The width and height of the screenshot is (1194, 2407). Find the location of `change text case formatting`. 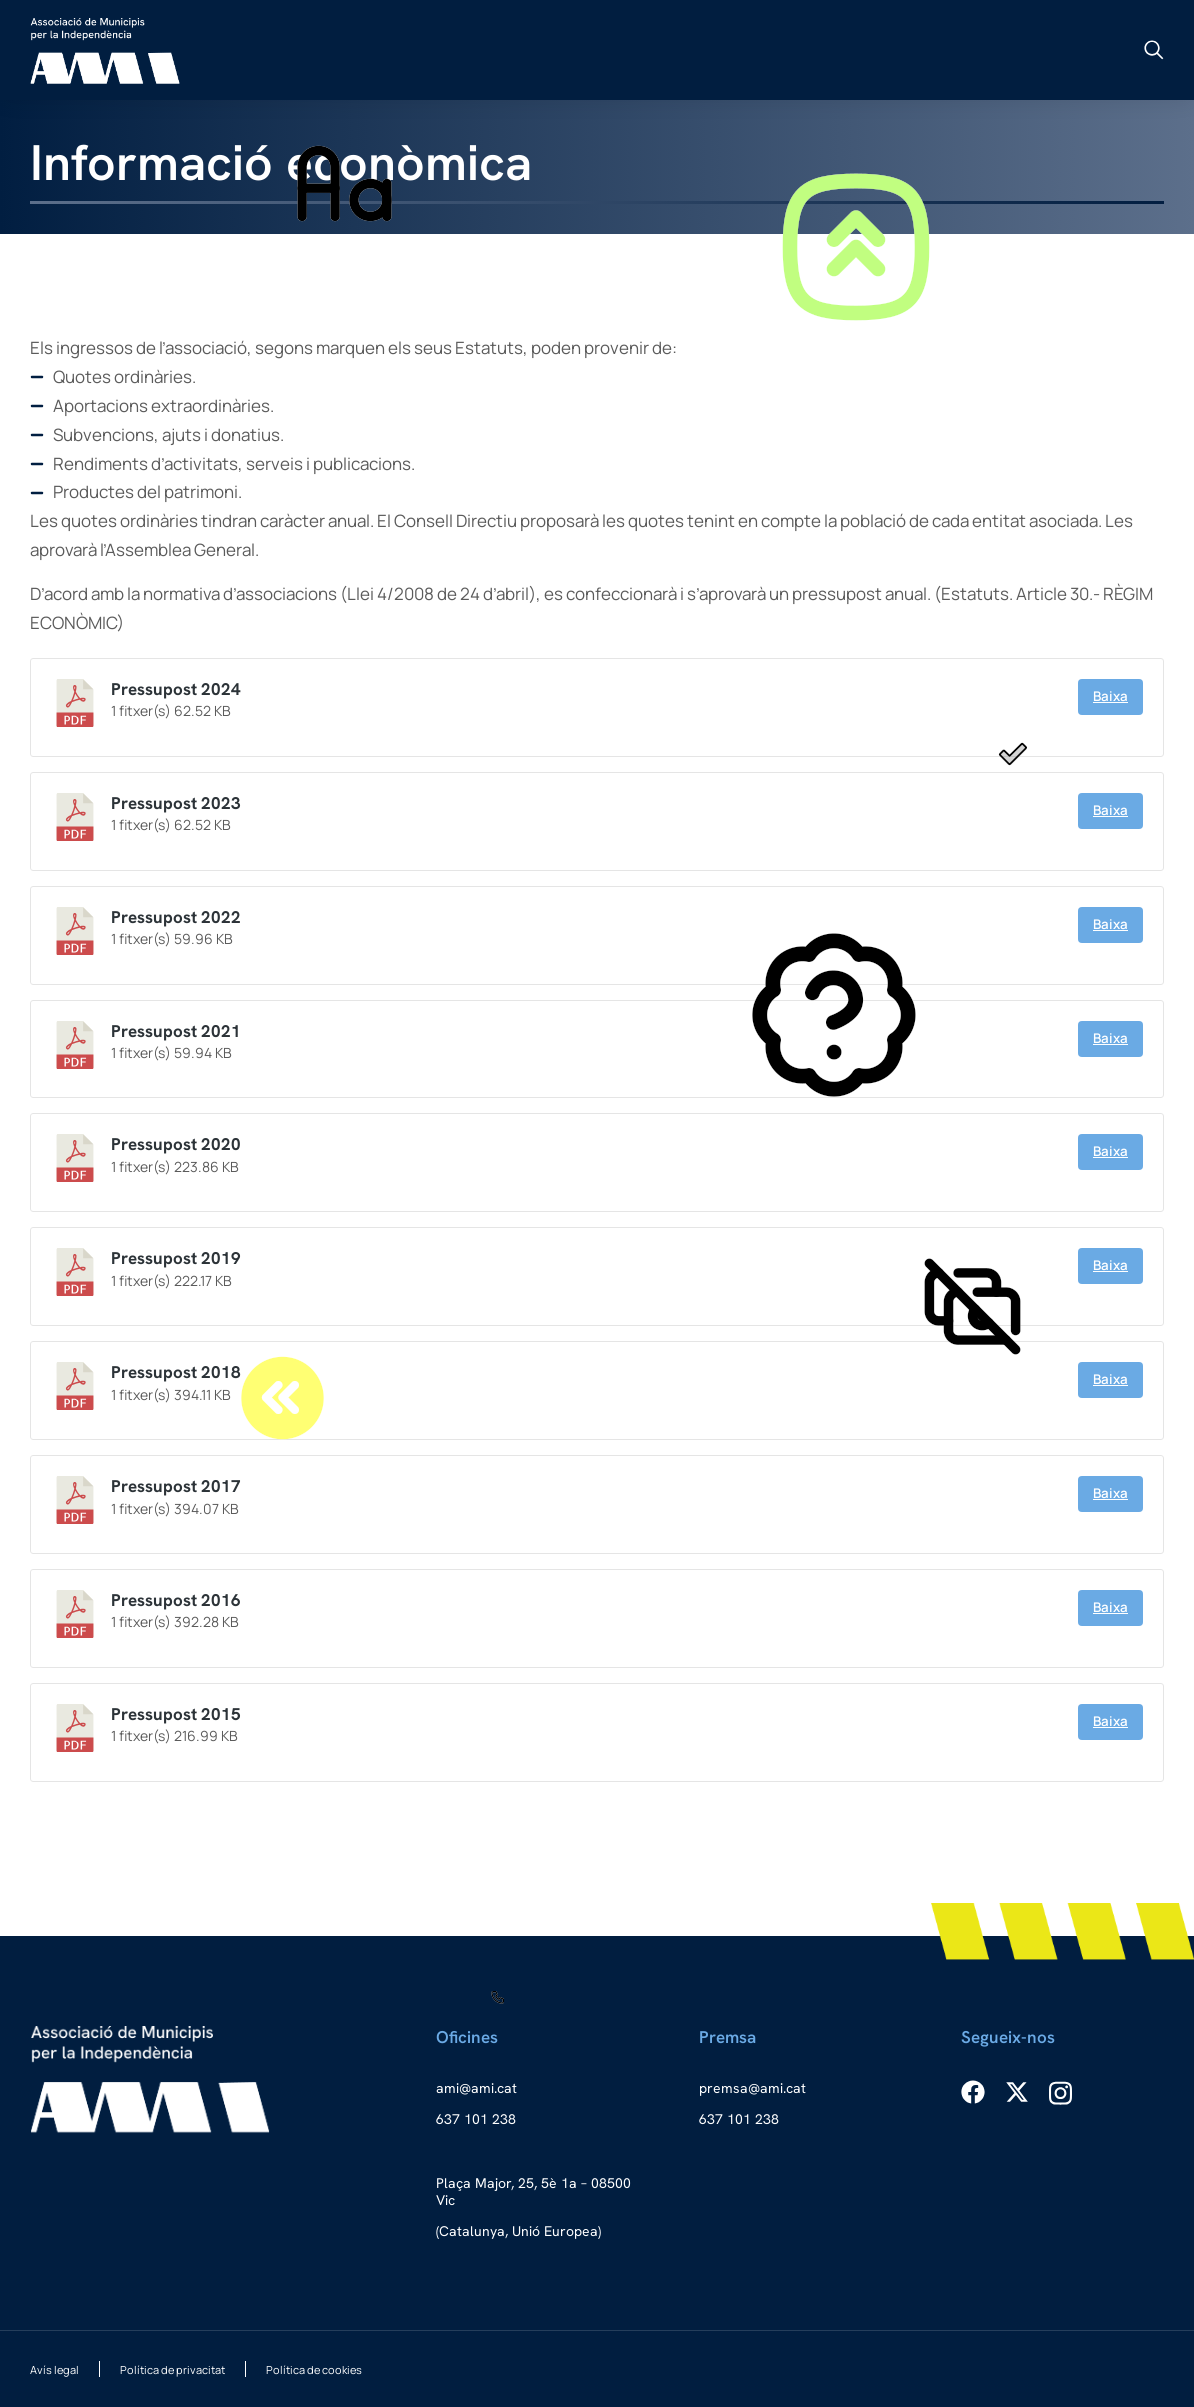

change text case formatting is located at coordinates (344, 183).